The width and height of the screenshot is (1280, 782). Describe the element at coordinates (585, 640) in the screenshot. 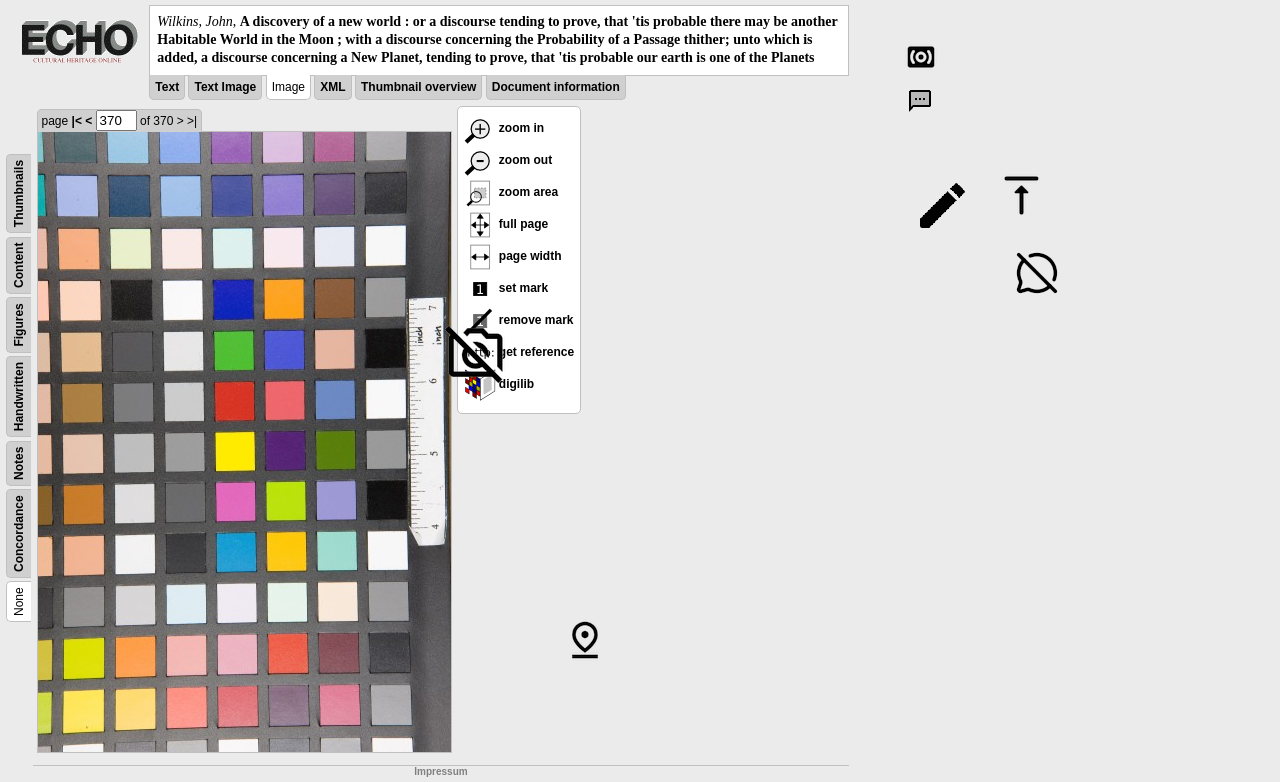

I see `drop a pin on the map` at that location.